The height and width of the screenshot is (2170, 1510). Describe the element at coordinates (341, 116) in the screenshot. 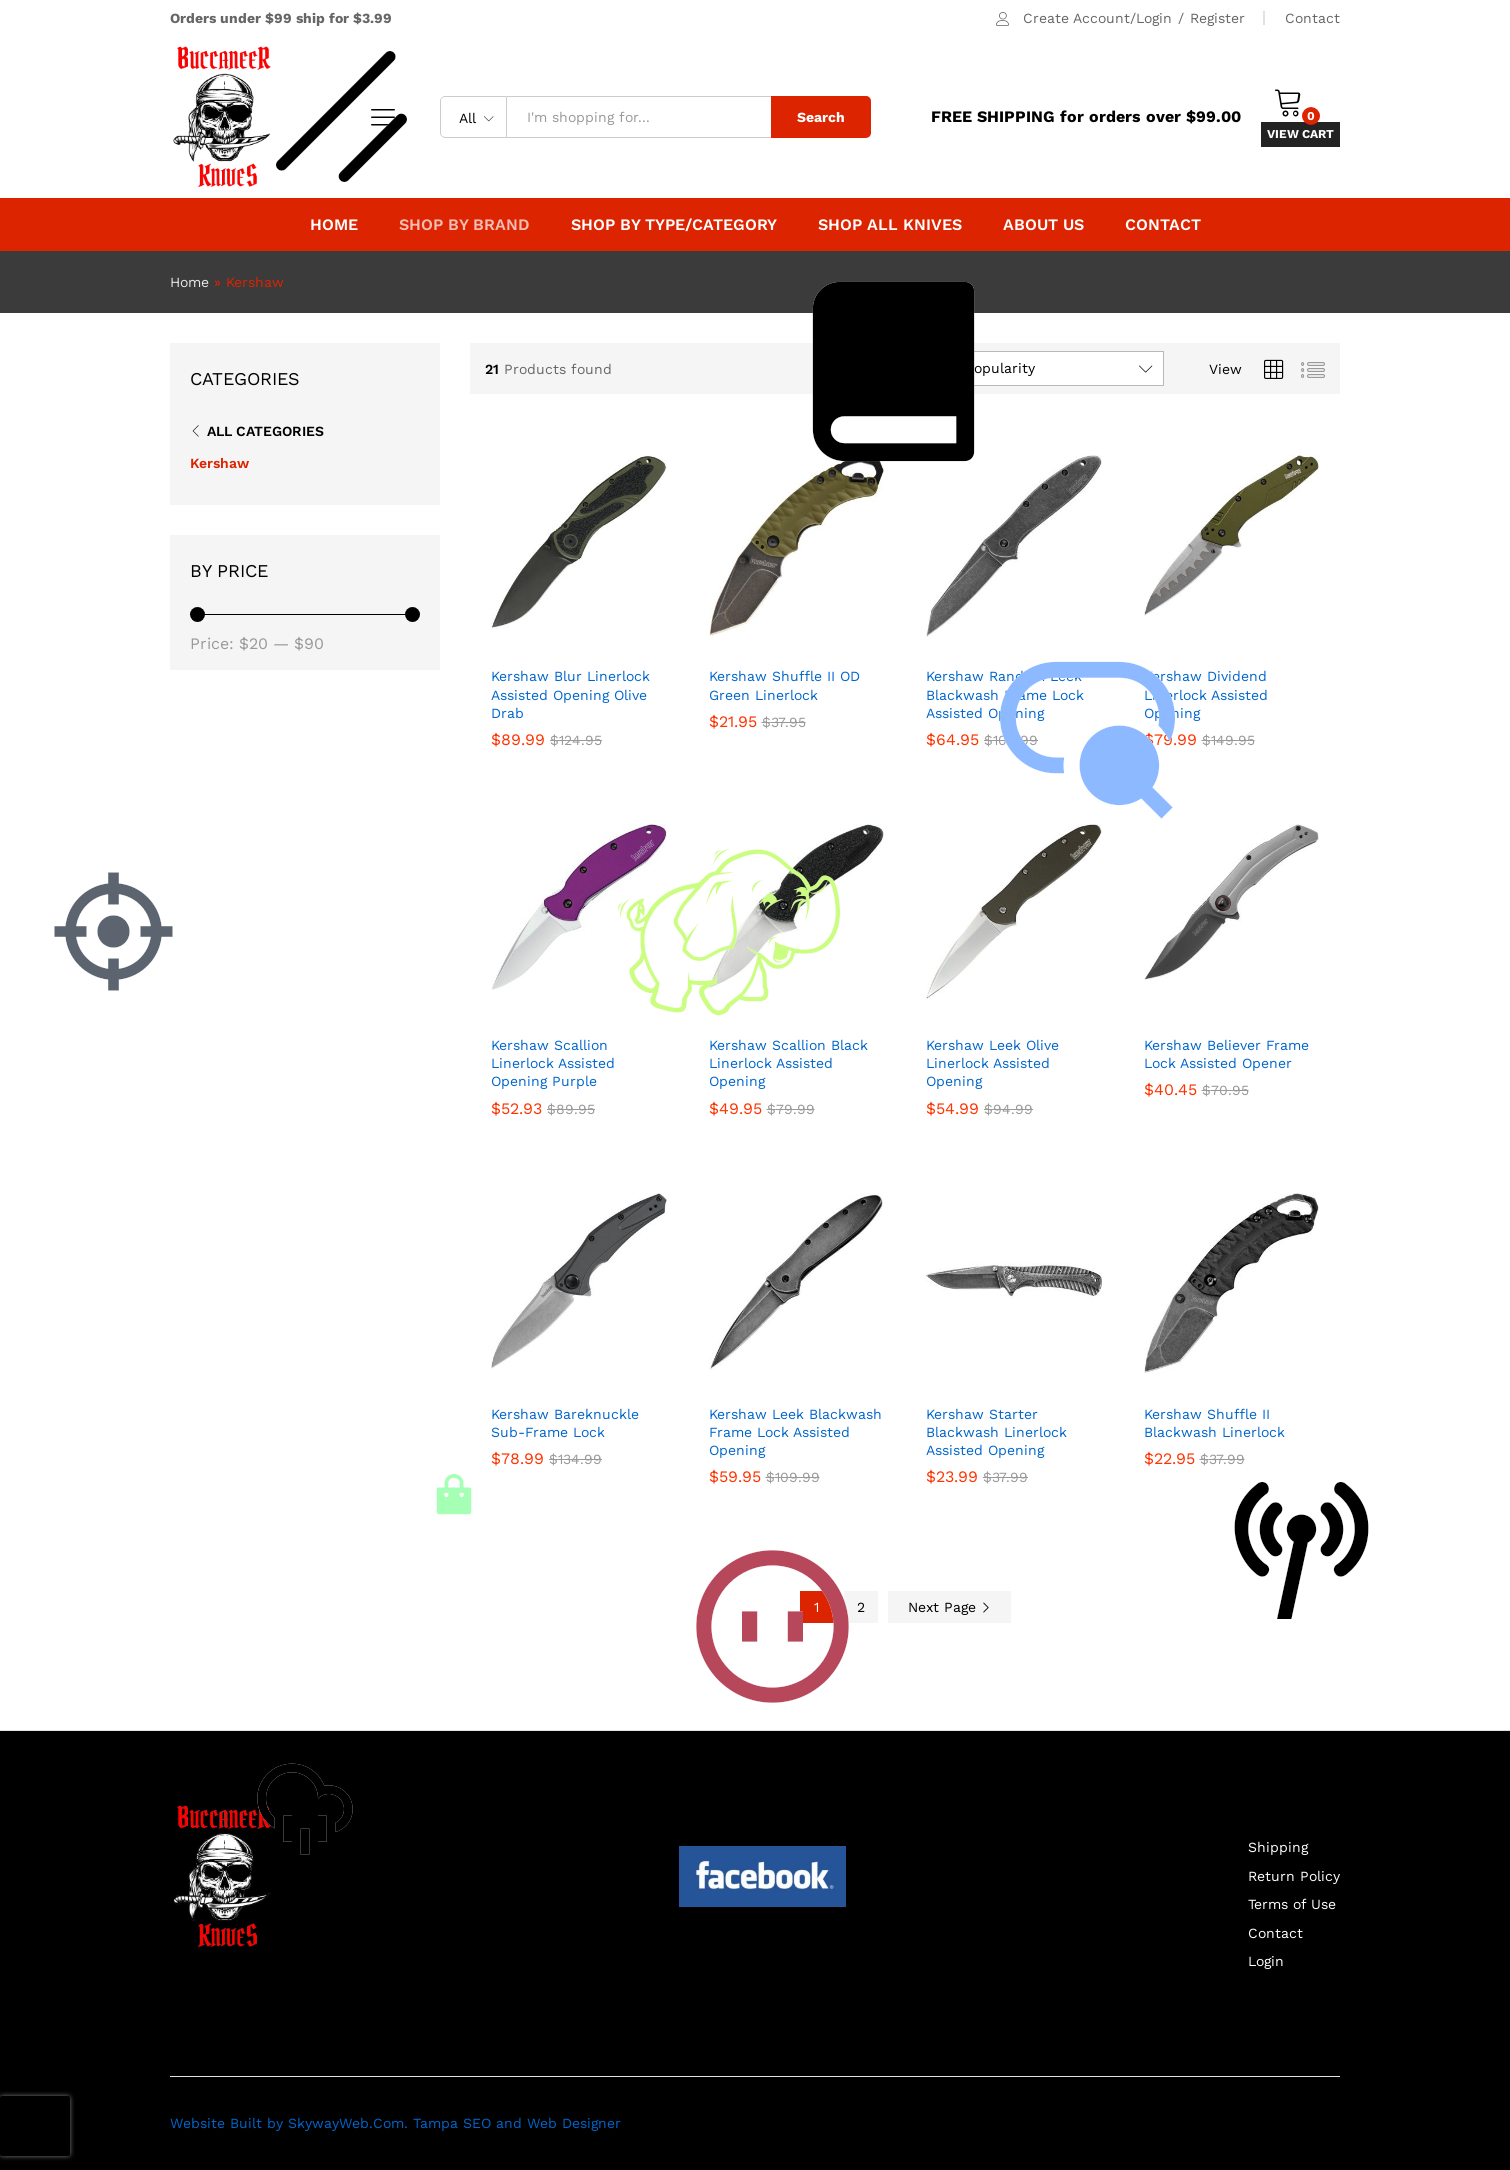

I see `shadcn/ui component library logo` at that location.